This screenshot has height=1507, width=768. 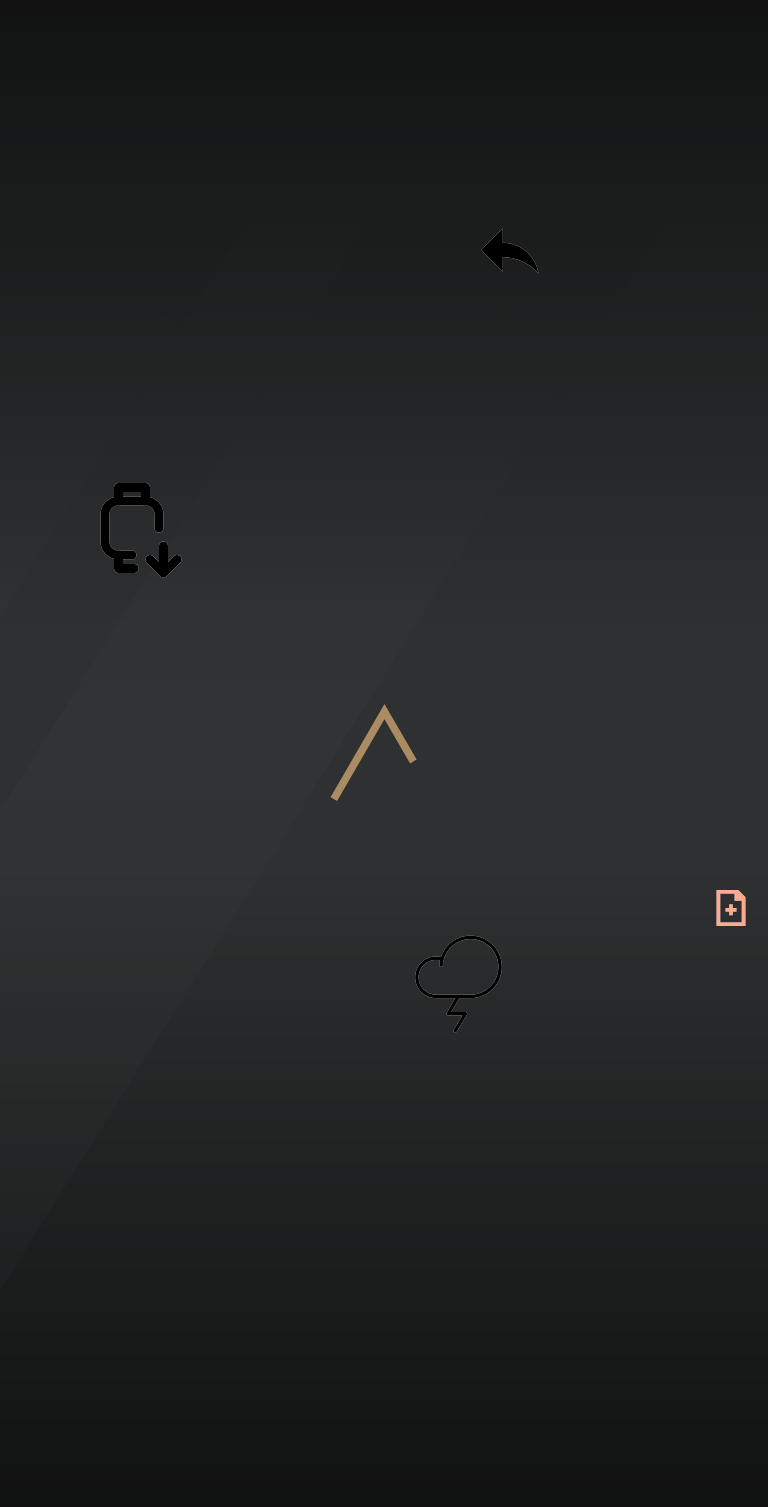 What do you see at coordinates (731, 908) in the screenshot?
I see `create a new document` at bounding box center [731, 908].